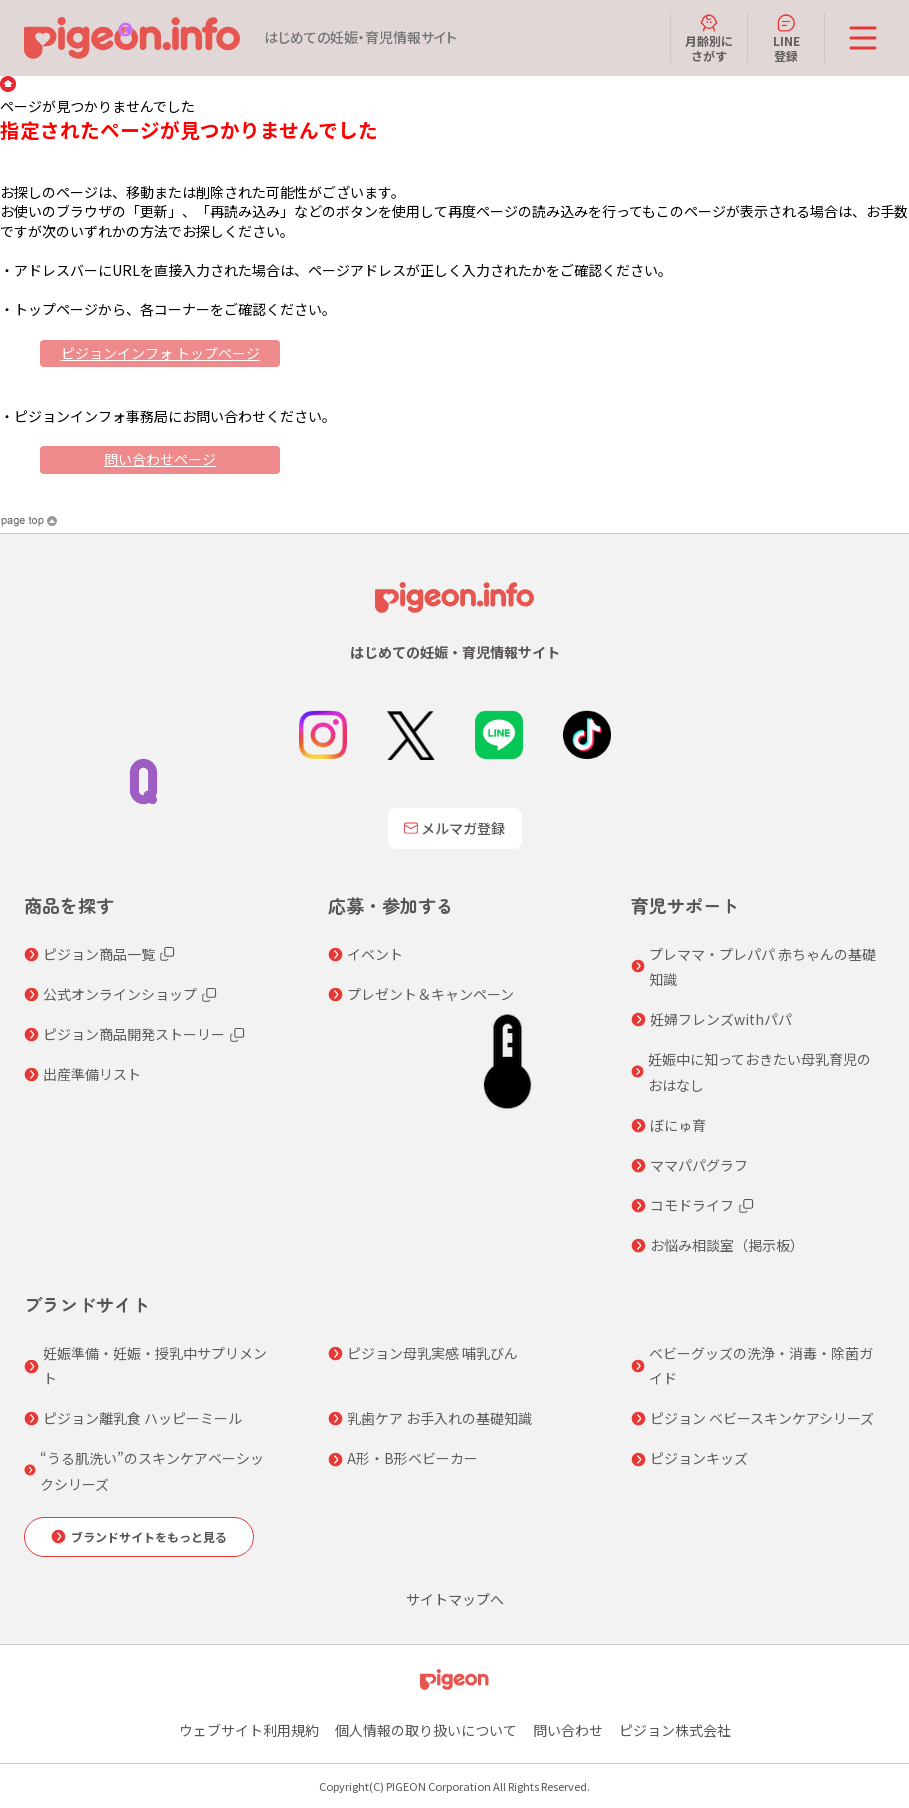 This screenshot has height=1808, width=909. Describe the element at coordinates (143, 781) in the screenshot. I see `indicates a label or category starting with "q"` at that location.